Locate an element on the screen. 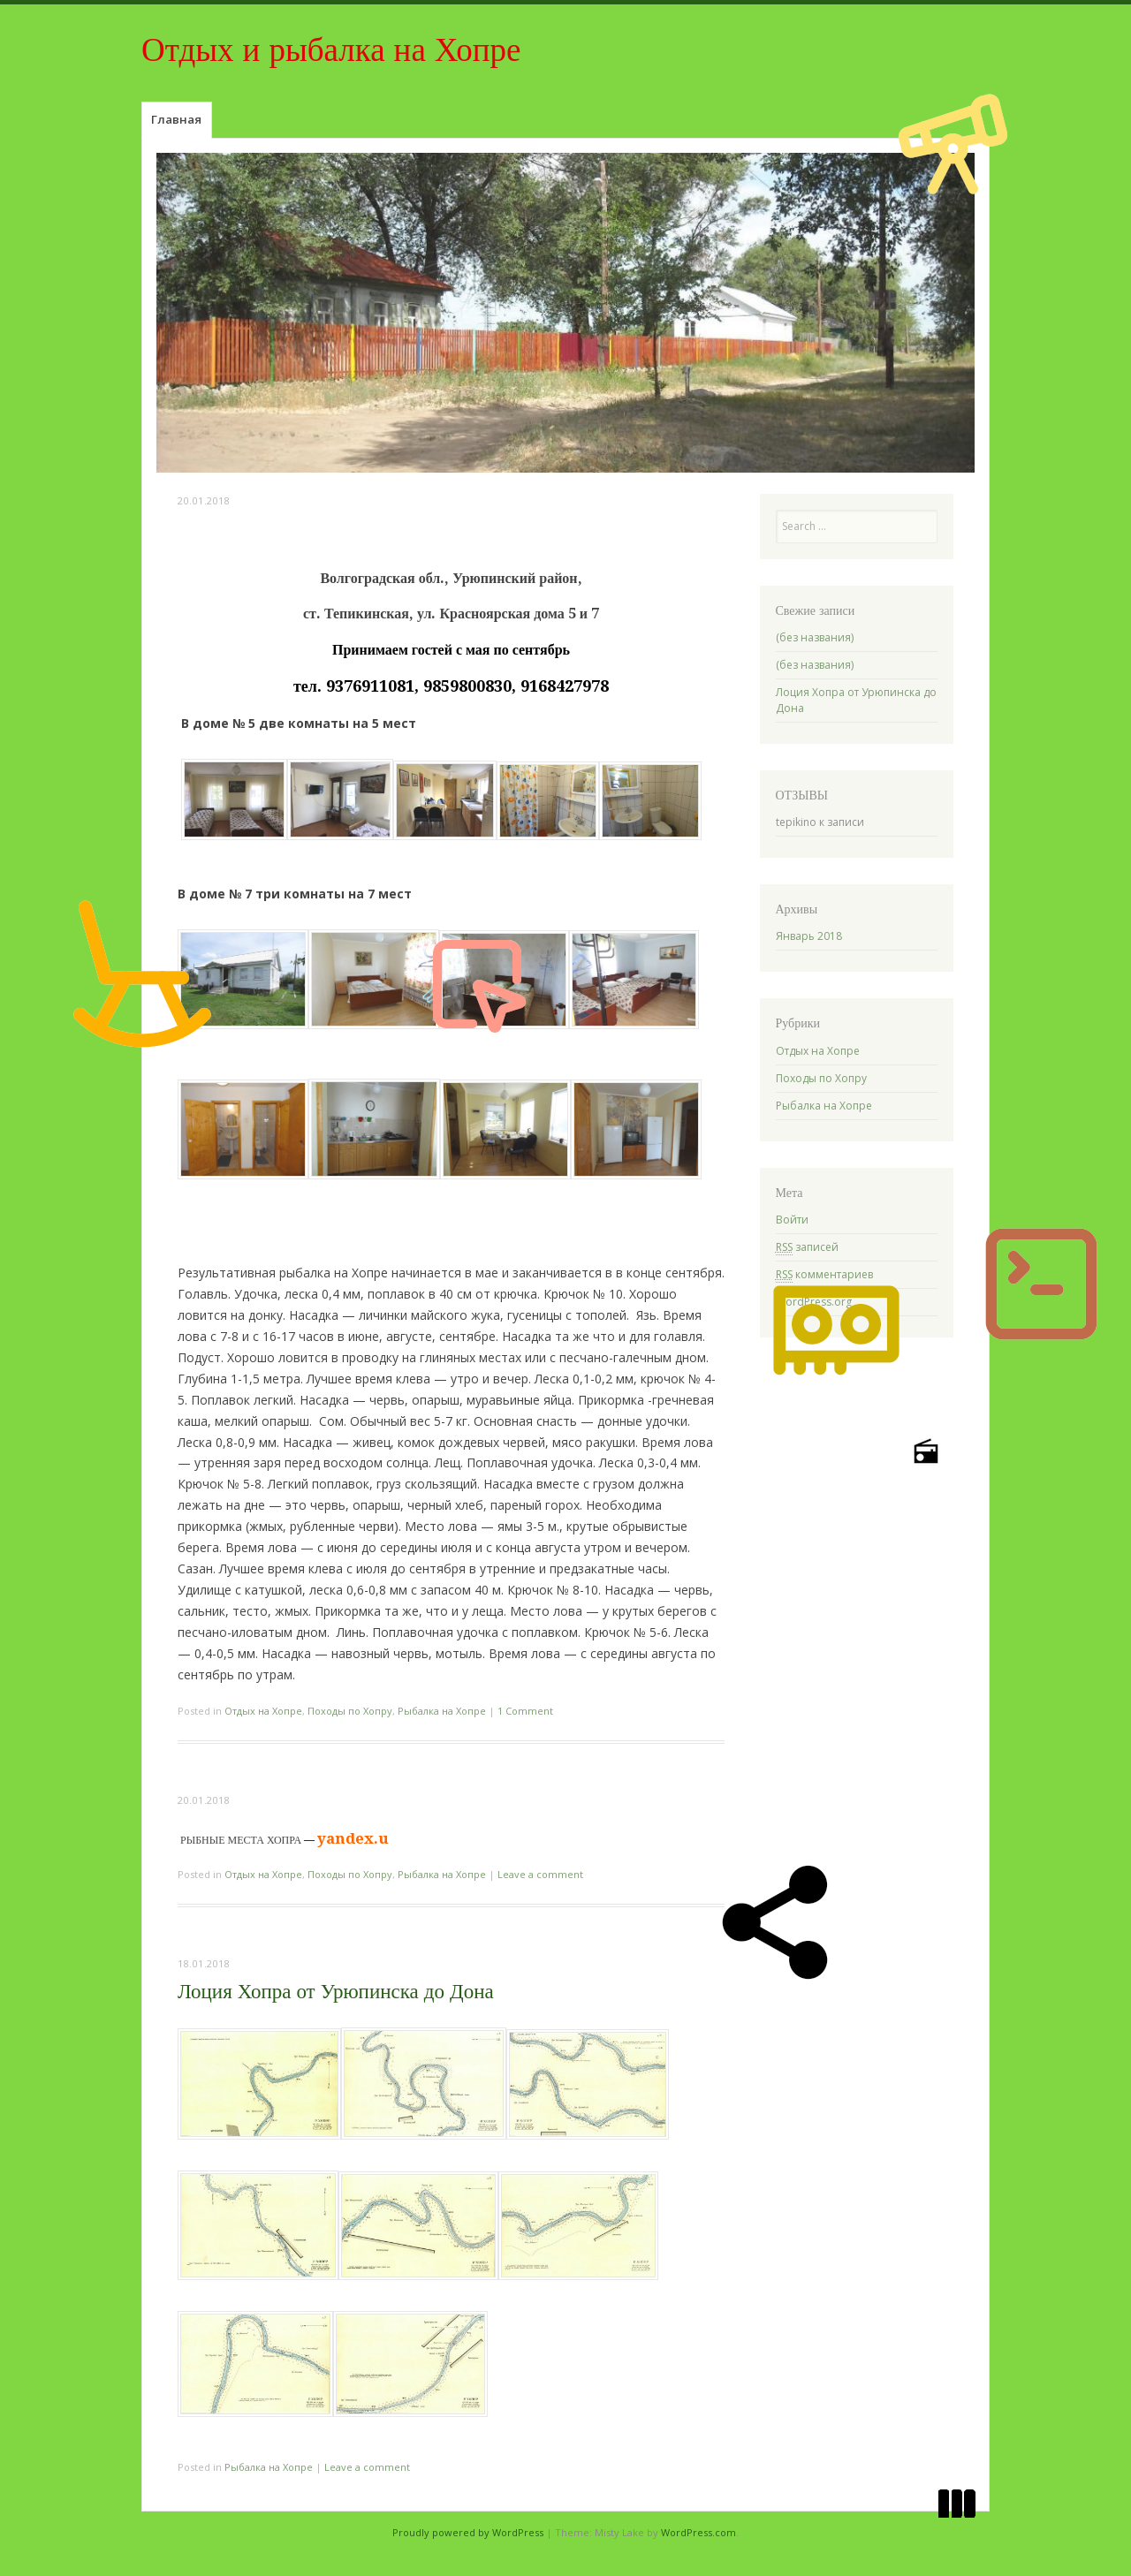  open radio or audio streaming is located at coordinates (926, 1451).